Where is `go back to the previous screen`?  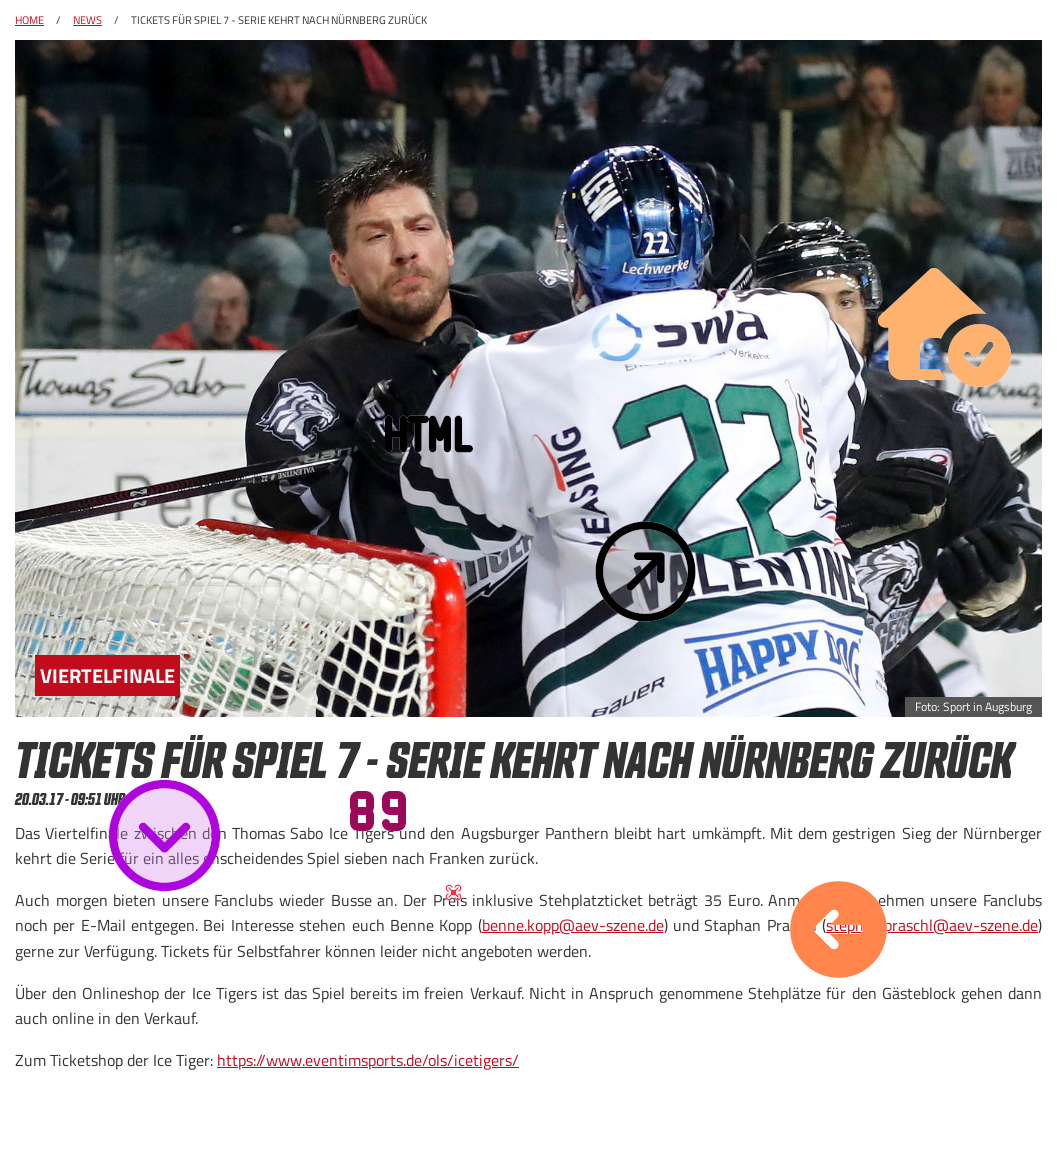
go back to the previous screen is located at coordinates (838, 929).